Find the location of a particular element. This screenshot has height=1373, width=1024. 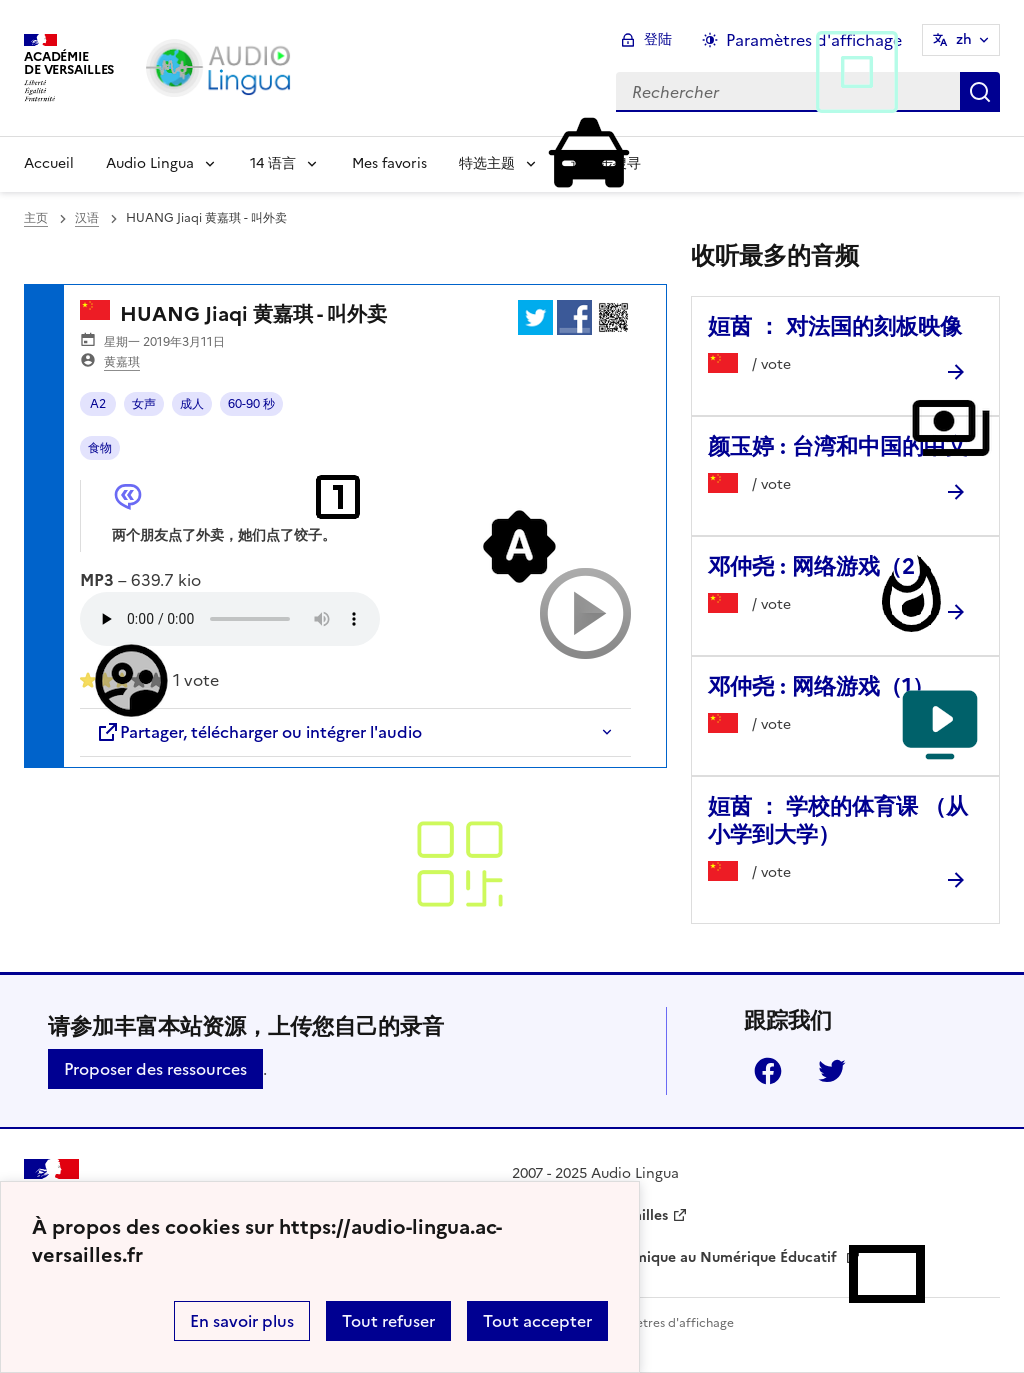

select option one or first choice is located at coordinates (338, 497).